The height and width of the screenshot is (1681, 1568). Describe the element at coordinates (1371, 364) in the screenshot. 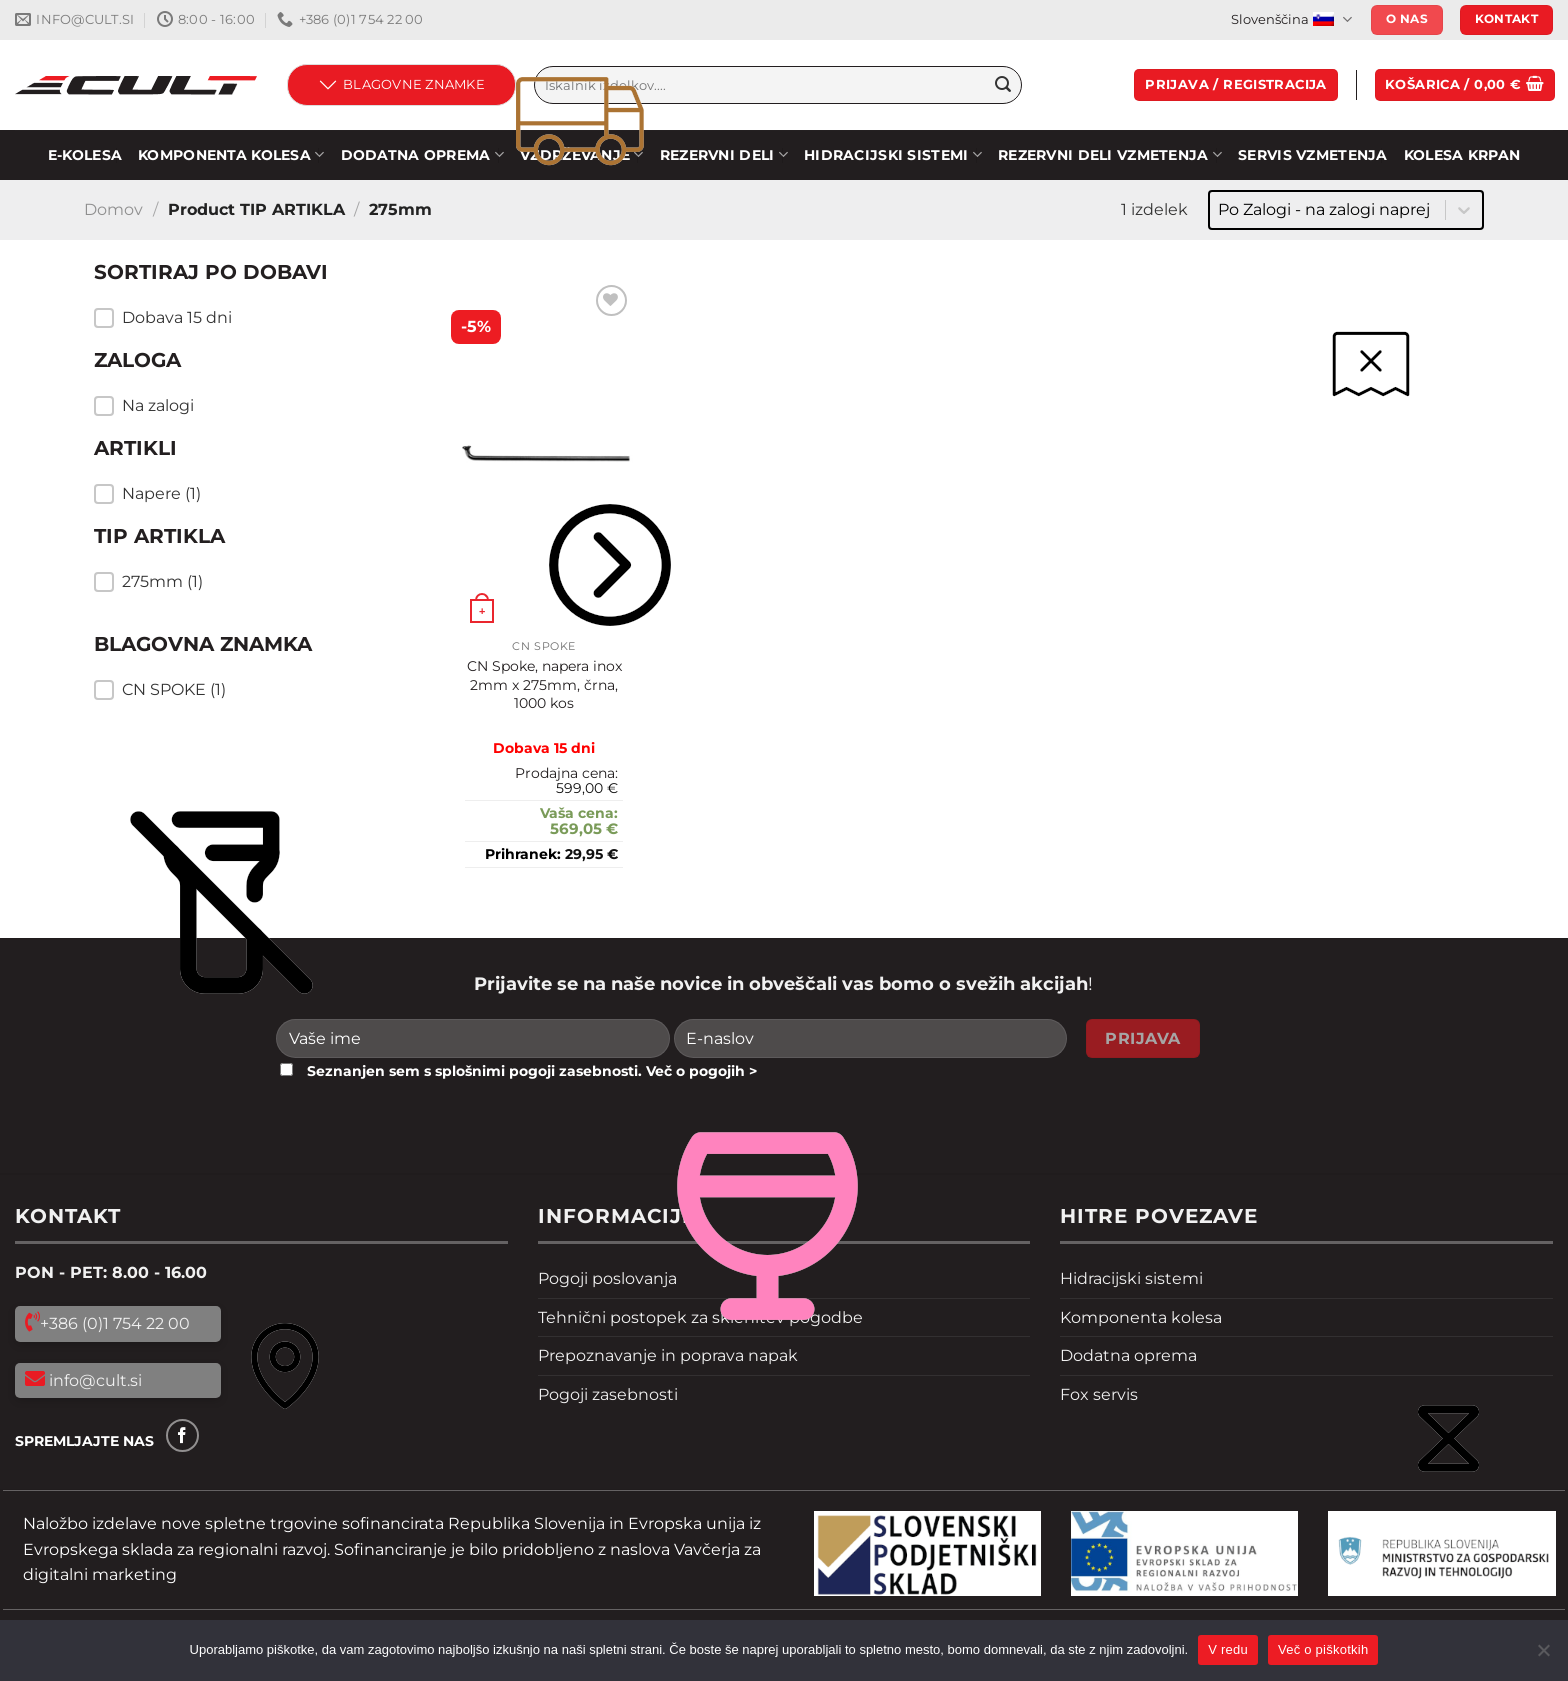

I see `cancel or void a receipt` at that location.